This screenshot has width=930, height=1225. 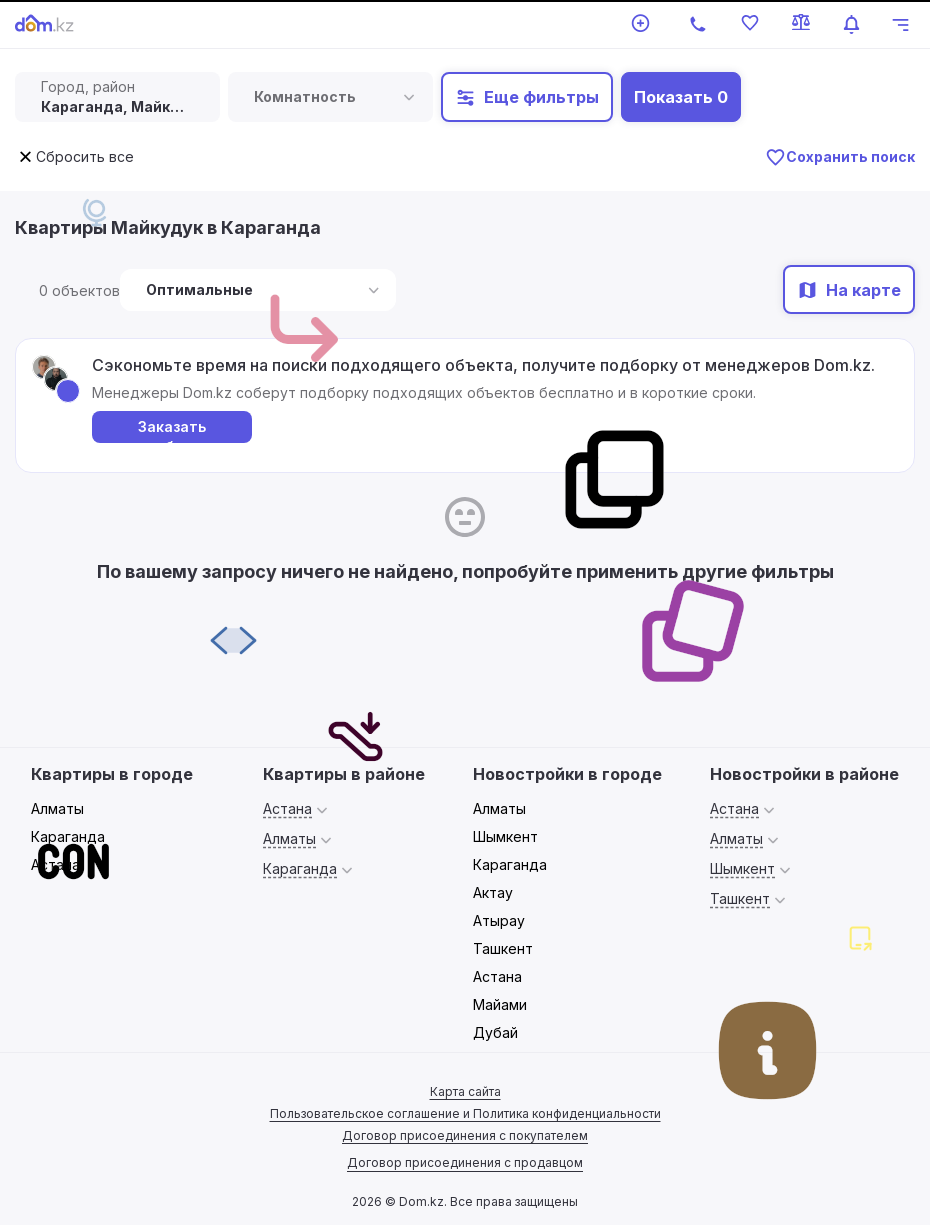 What do you see at coordinates (73, 861) in the screenshot?
I see `initiate an HTTP connection request` at bounding box center [73, 861].